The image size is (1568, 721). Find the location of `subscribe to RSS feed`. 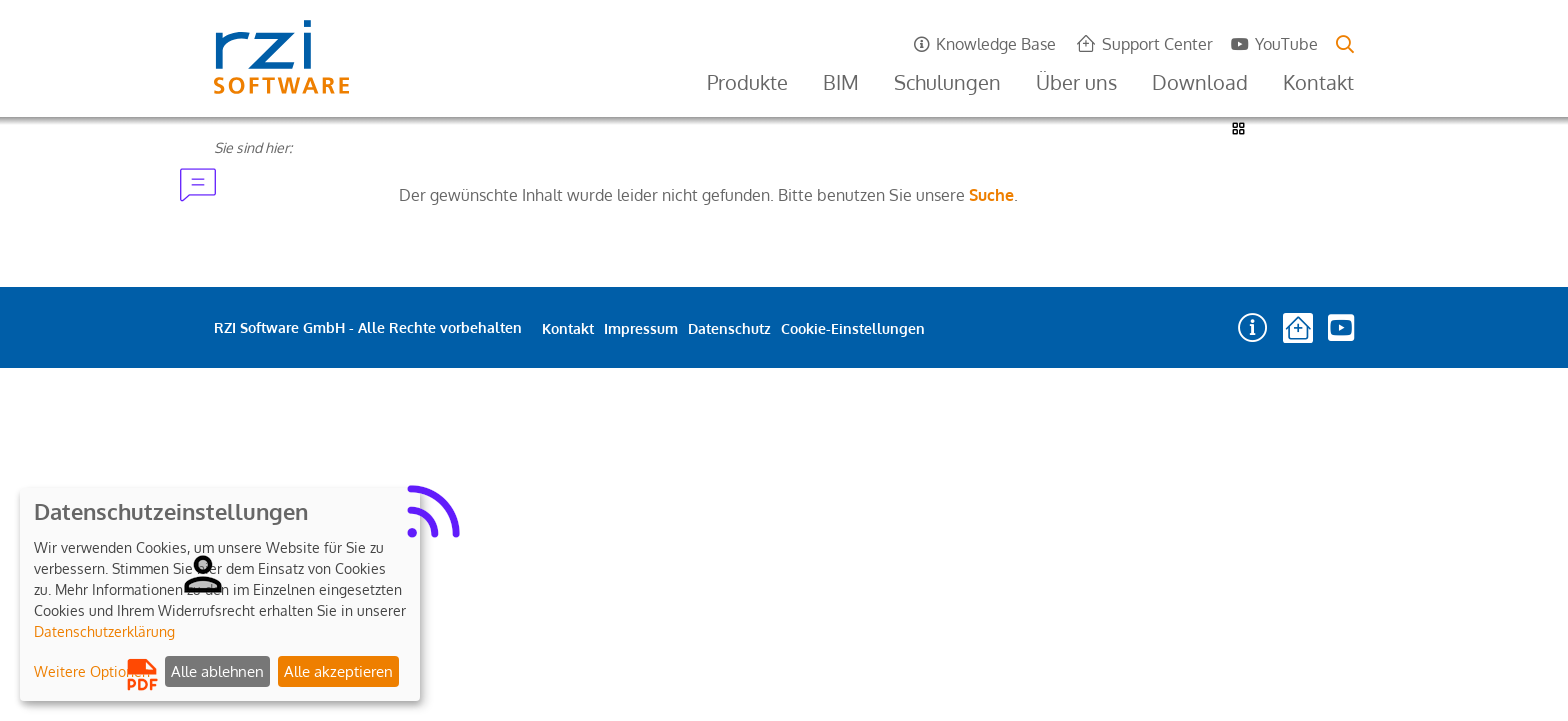

subscribe to RSS feed is located at coordinates (430, 515).